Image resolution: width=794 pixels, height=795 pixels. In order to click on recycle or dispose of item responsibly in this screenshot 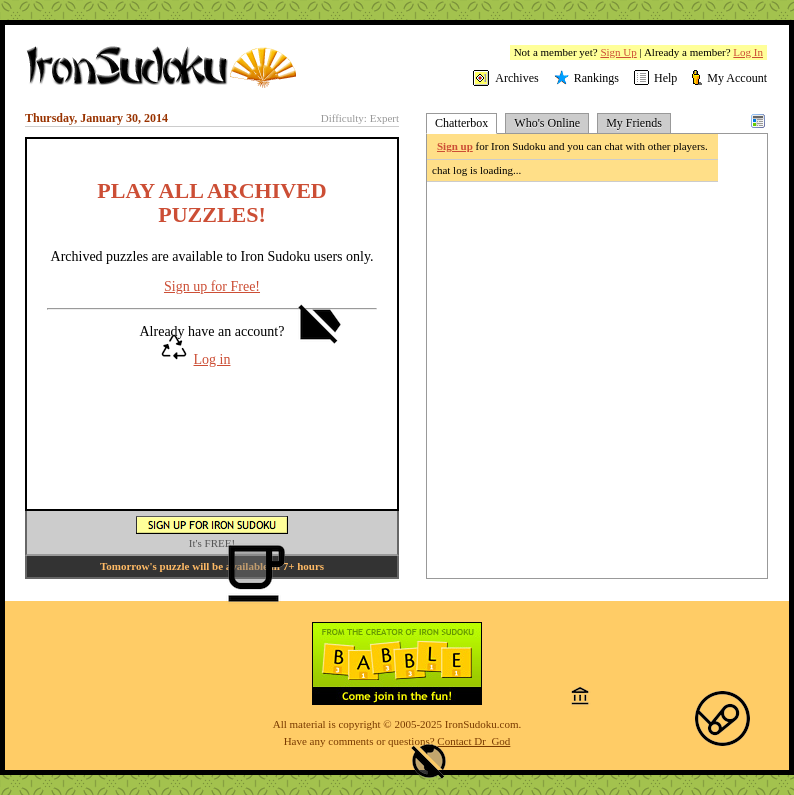, I will do `click(174, 347)`.